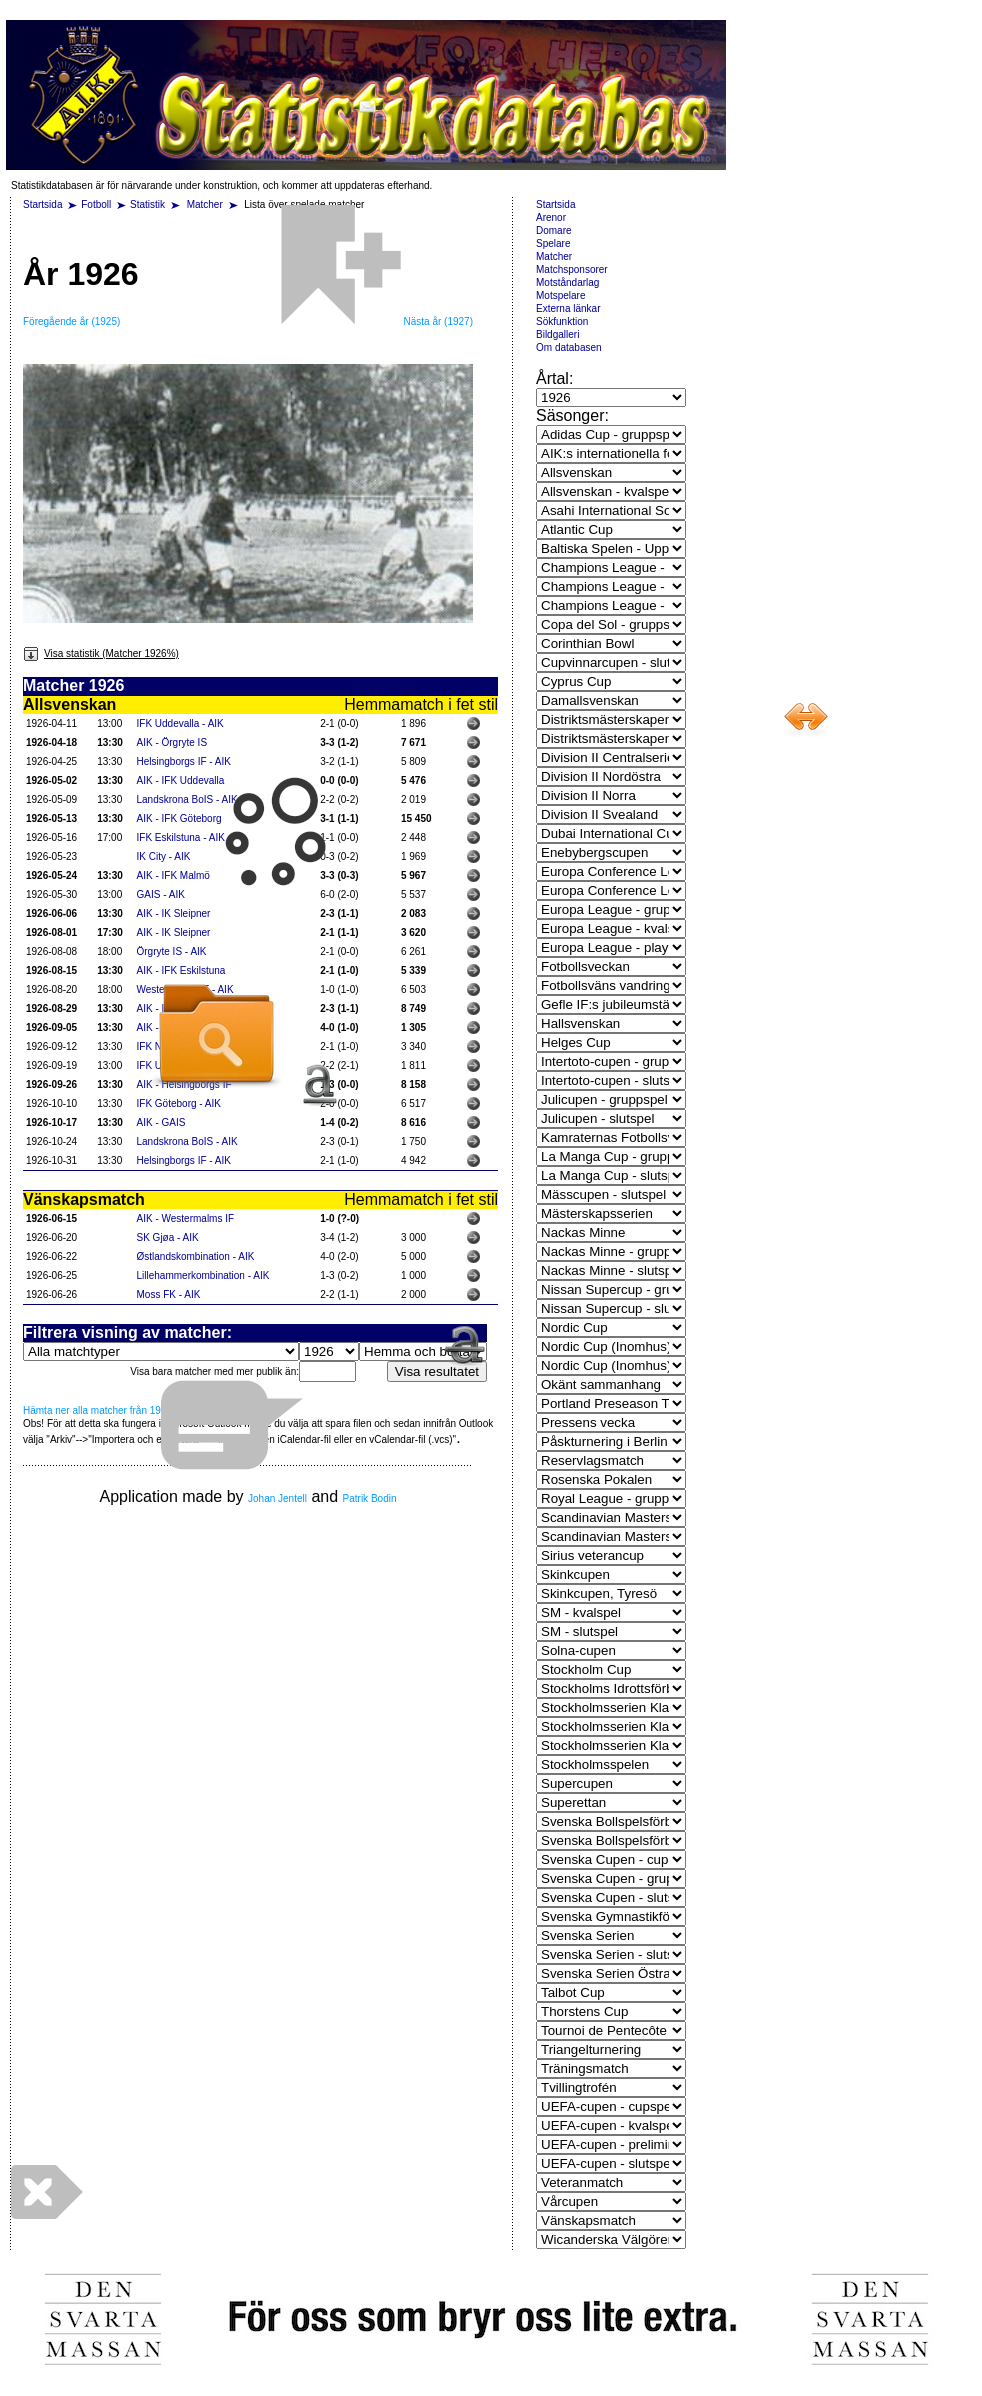  Describe the element at coordinates (367, 106) in the screenshot. I see `mark email as unread` at that location.